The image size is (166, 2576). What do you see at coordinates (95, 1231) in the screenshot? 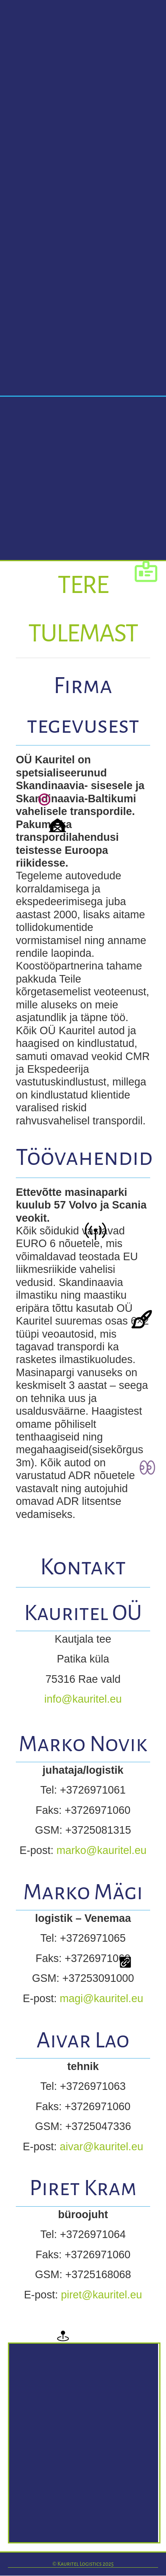
I see `start a live broadcast or stream` at bounding box center [95, 1231].